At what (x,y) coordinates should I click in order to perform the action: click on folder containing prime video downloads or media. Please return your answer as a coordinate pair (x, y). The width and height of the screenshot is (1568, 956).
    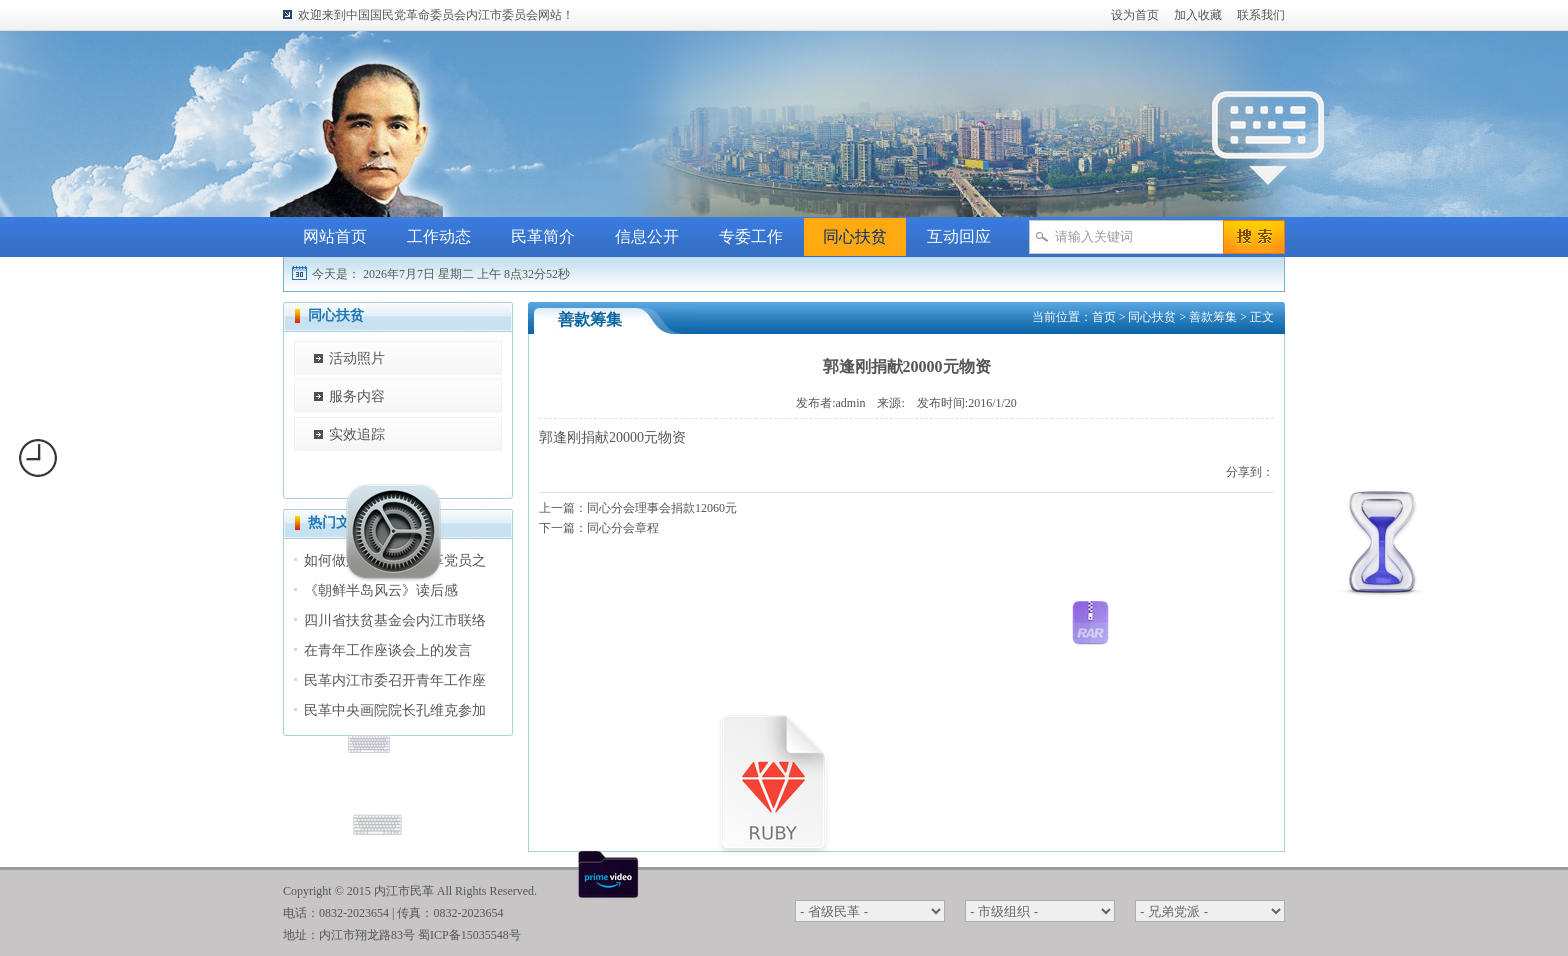
    Looking at the image, I should click on (608, 876).